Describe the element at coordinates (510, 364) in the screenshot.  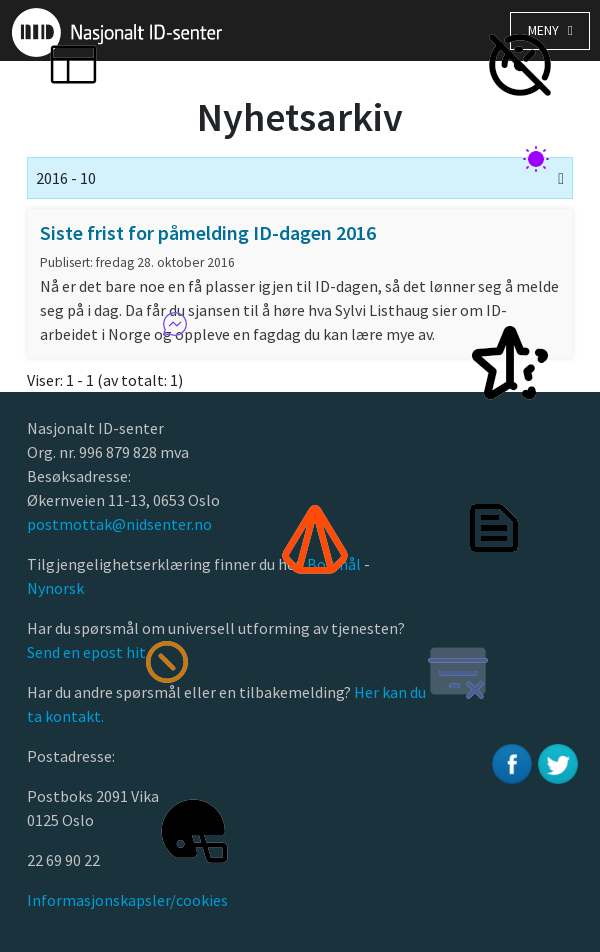
I see `indicates a partial or half-star rating` at that location.